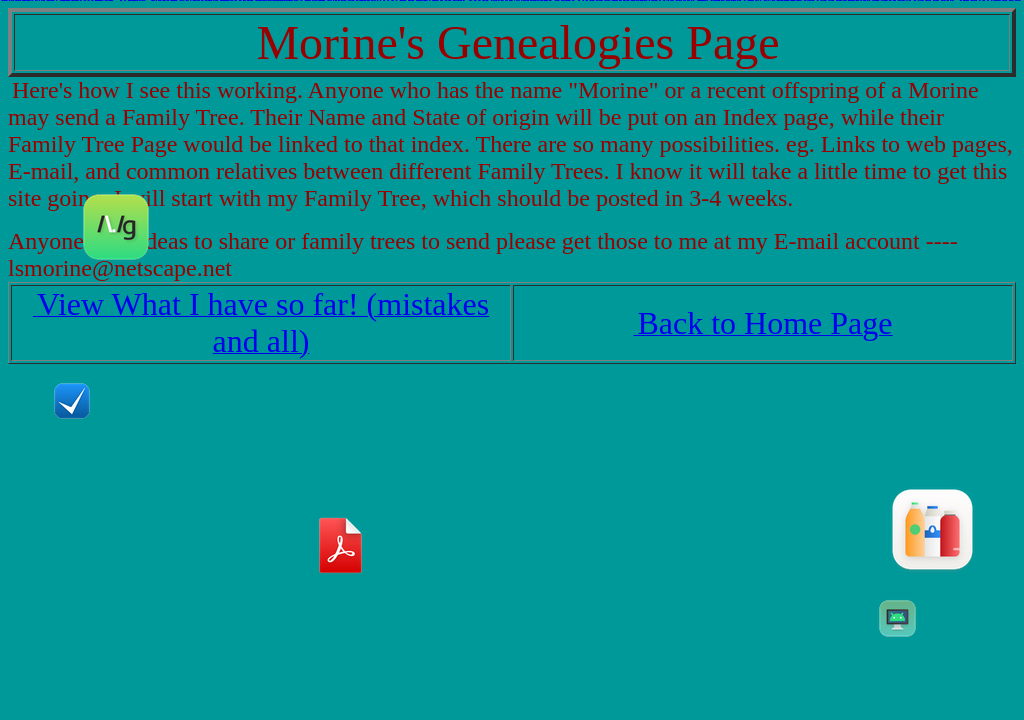 The image size is (1024, 720). I want to click on open Bottles app to run Windows software, so click(932, 529).